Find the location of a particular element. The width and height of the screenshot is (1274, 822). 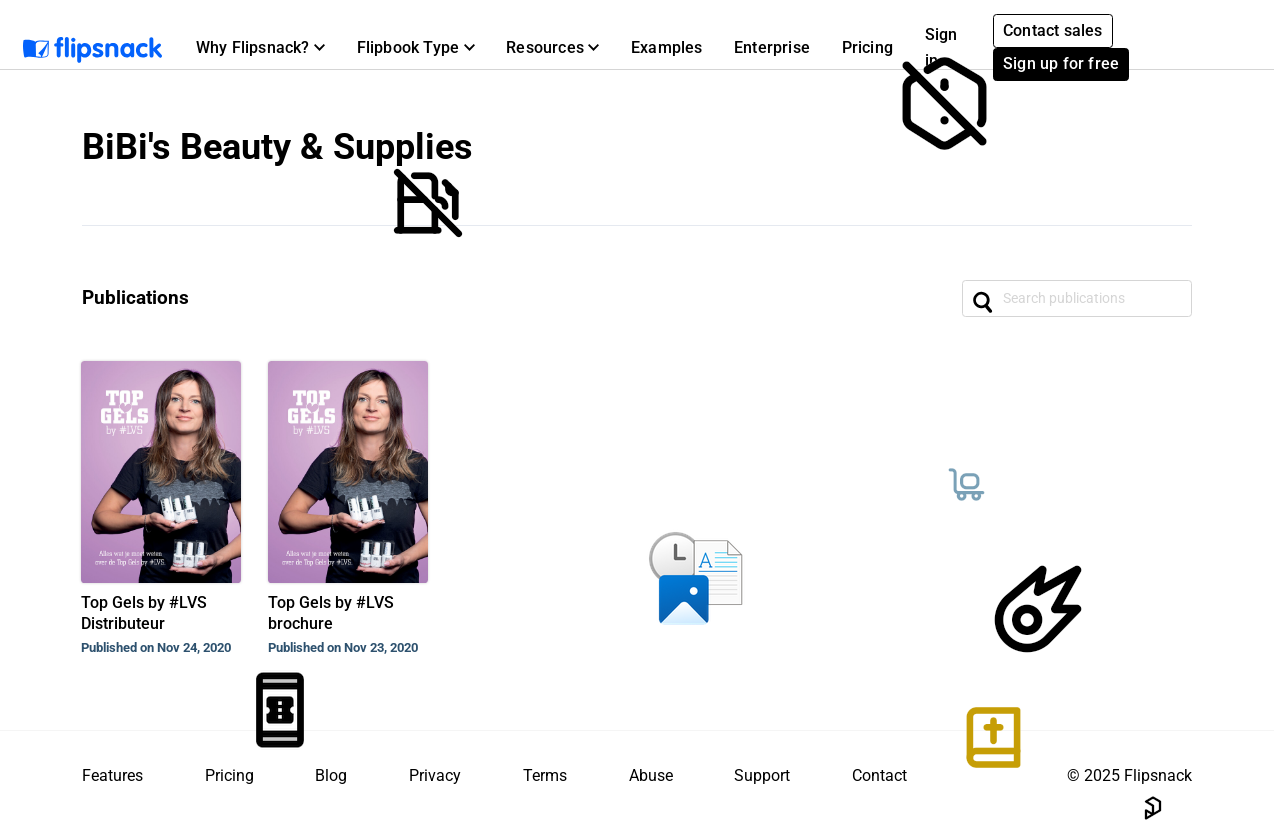

gas station unavailable or closed is located at coordinates (428, 203).